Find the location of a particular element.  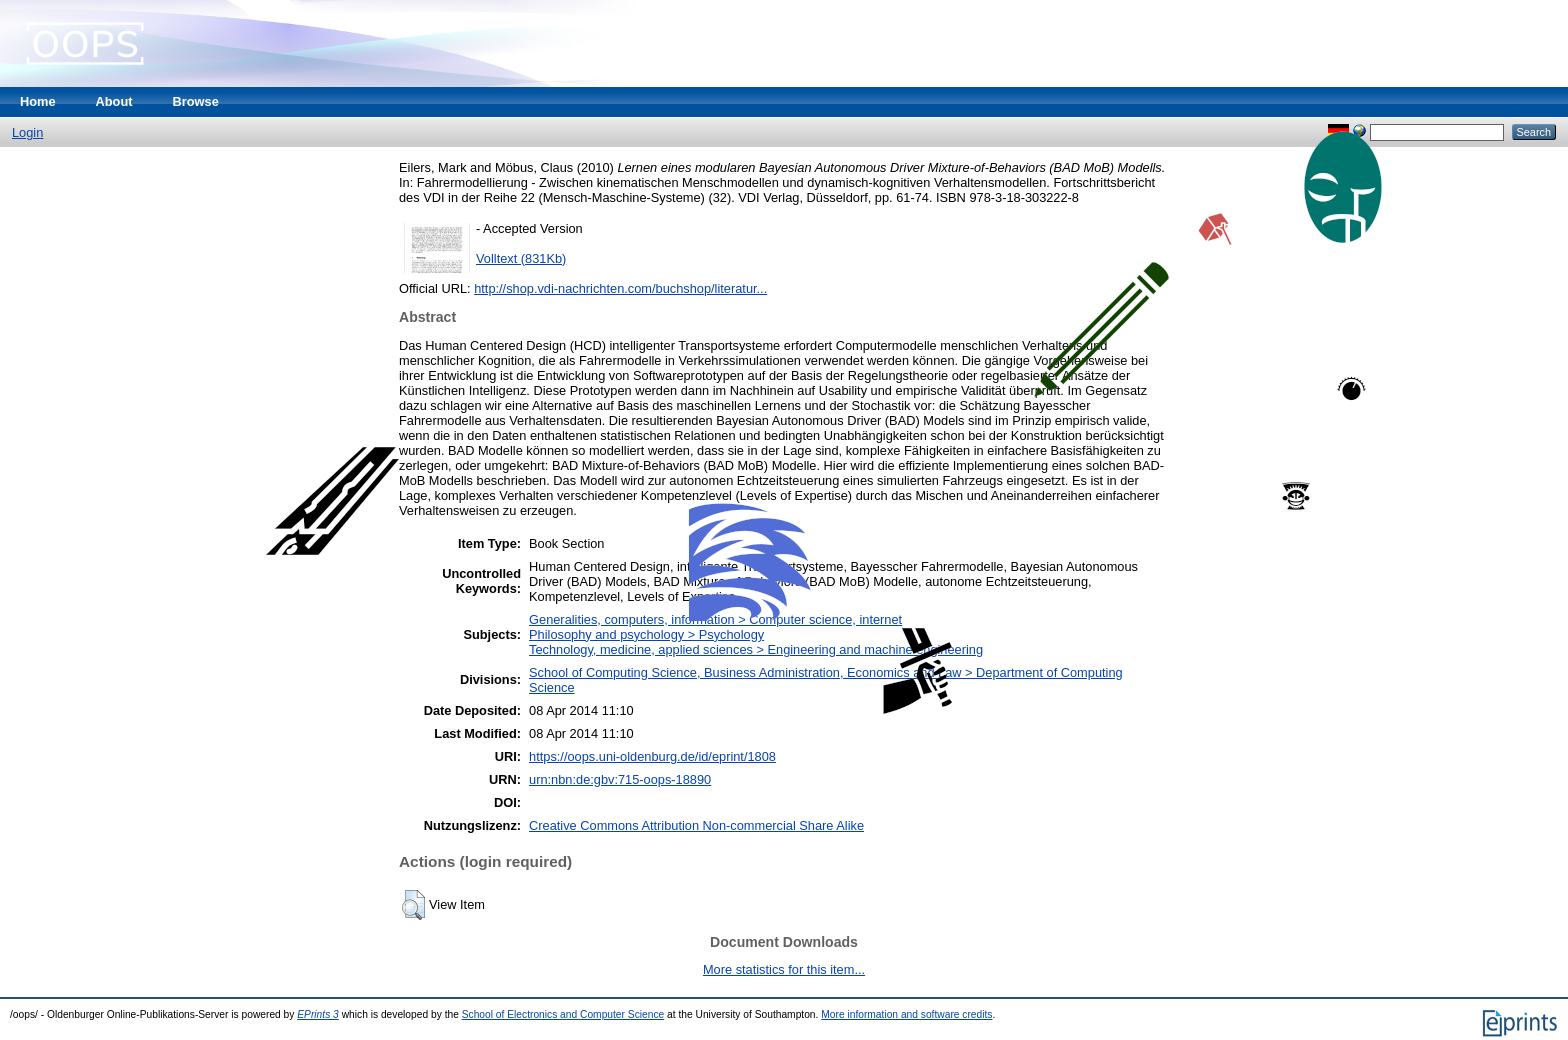

set or place a trap in-game is located at coordinates (1215, 229).